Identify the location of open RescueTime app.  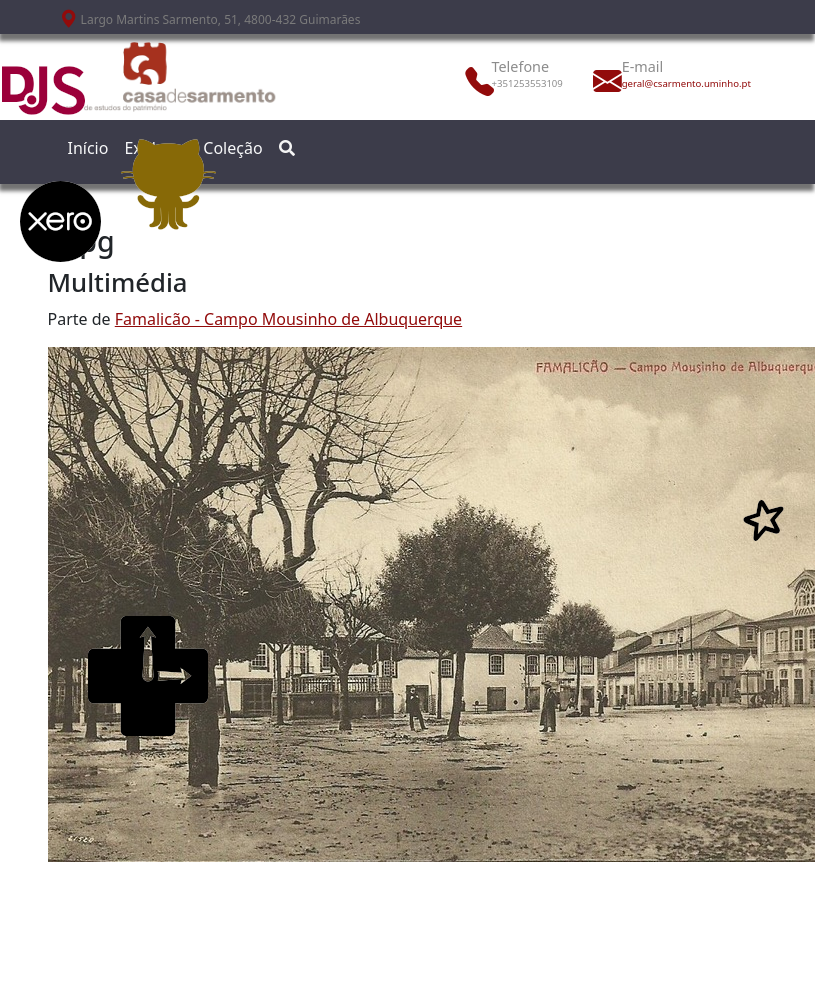
(148, 676).